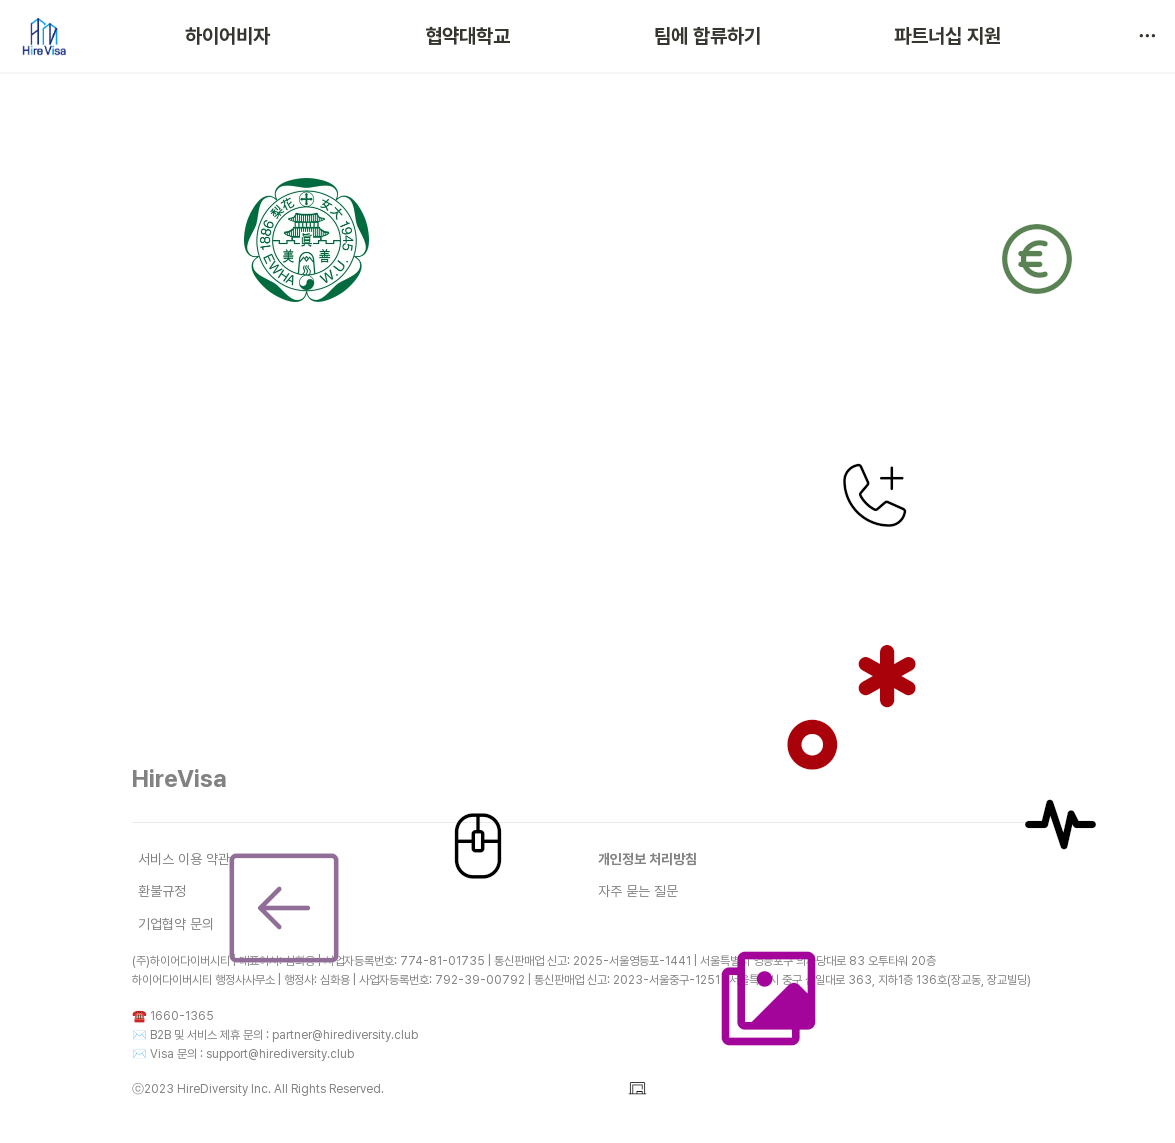 The height and width of the screenshot is (1143, 1175). Describe the element at coordinates (1060, 824) in the screenshot. I see `view health or fitness activity` at that location.